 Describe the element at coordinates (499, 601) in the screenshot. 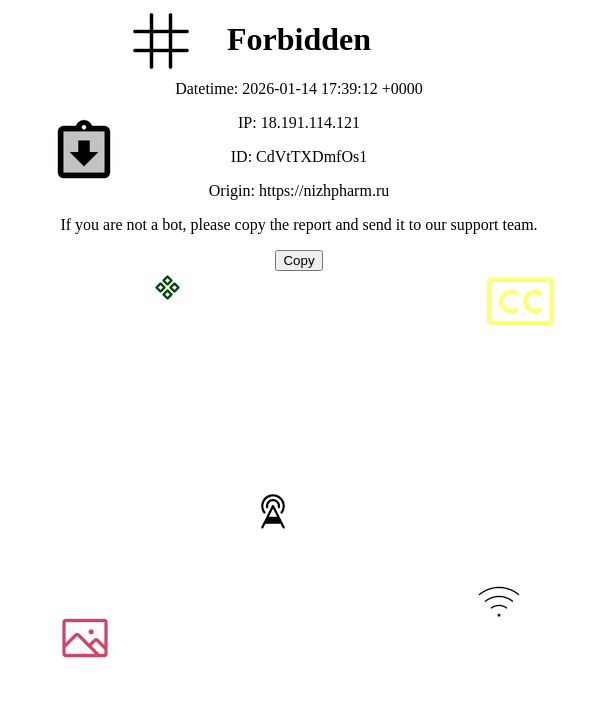

I see `indicates strong wifi signal strength` at that location.